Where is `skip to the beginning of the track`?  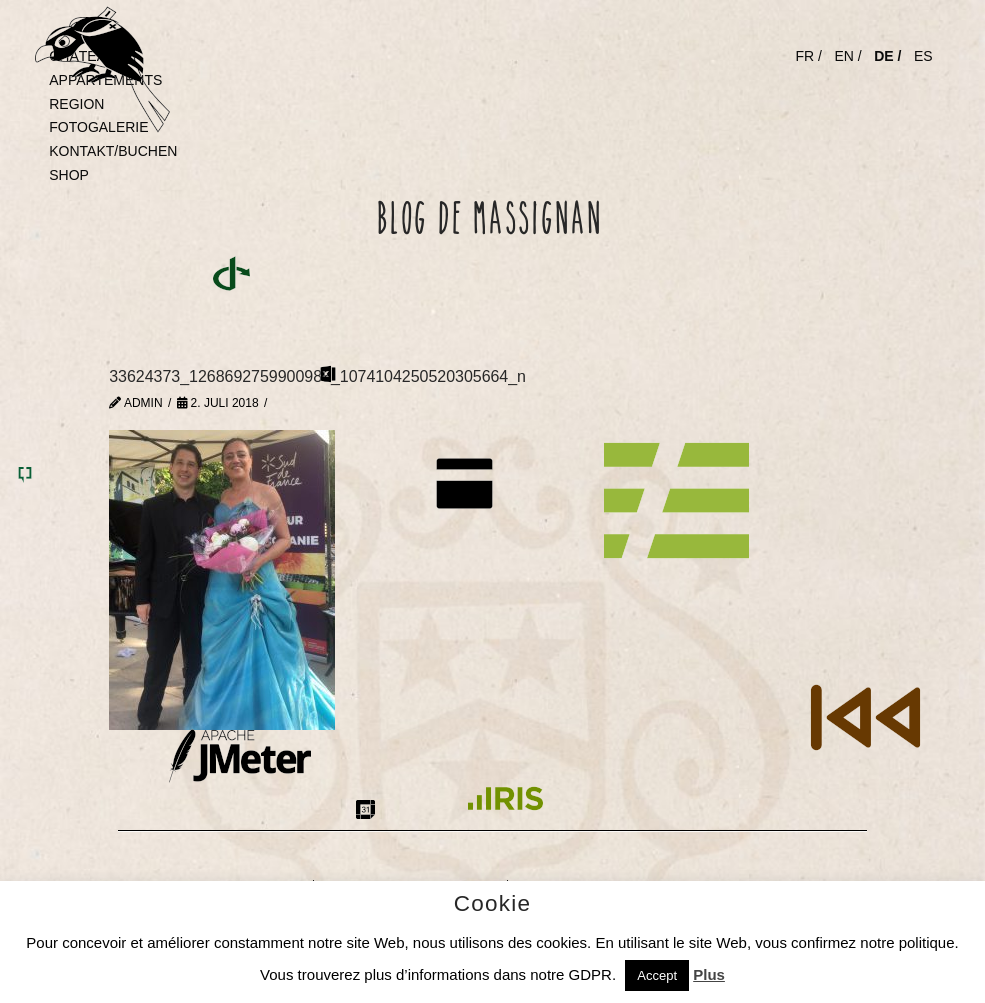 skip to the beginning of the track is located at coordinates (865, 717).